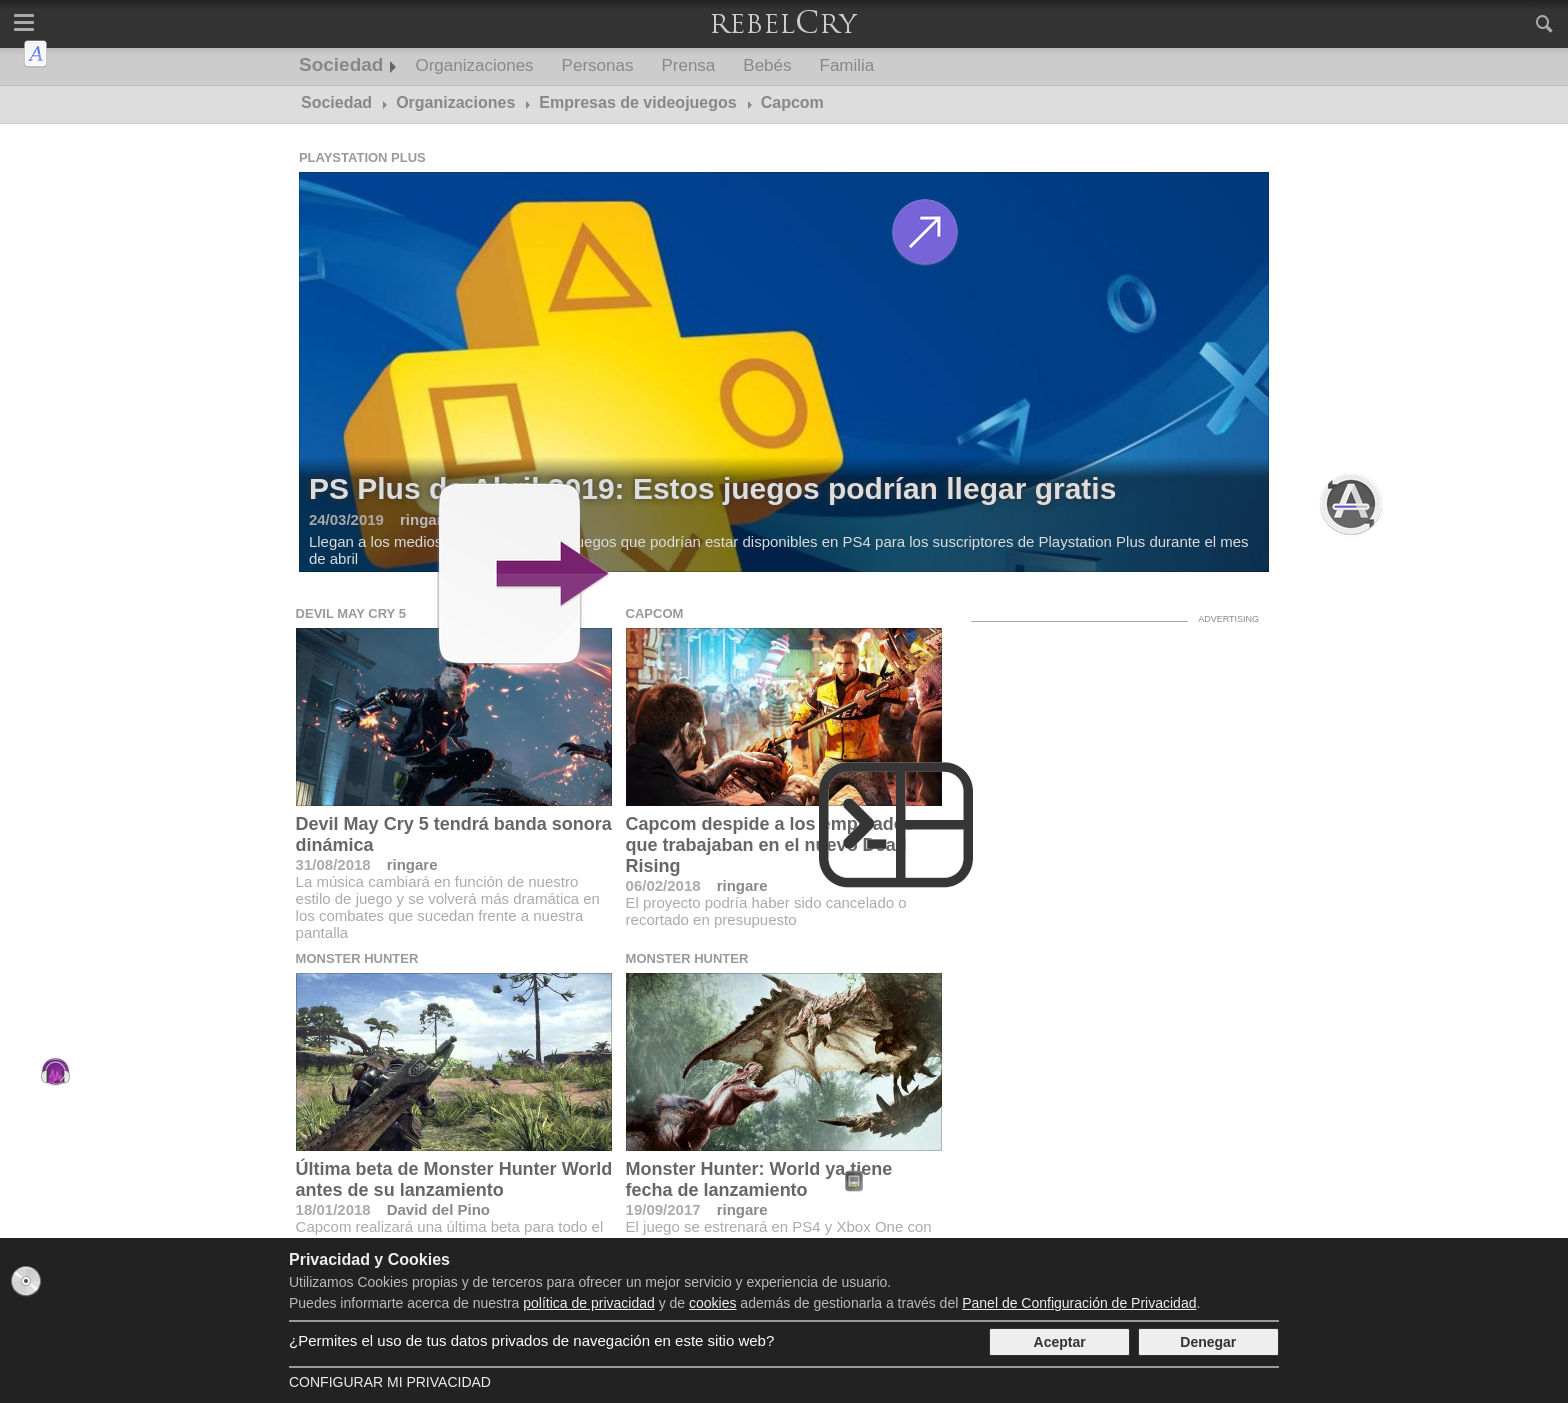 This screenshot has height=1403, width=1568. Describe the element at coordinates (509, 573) in the screenshot. I see `export document to another location` at that location.